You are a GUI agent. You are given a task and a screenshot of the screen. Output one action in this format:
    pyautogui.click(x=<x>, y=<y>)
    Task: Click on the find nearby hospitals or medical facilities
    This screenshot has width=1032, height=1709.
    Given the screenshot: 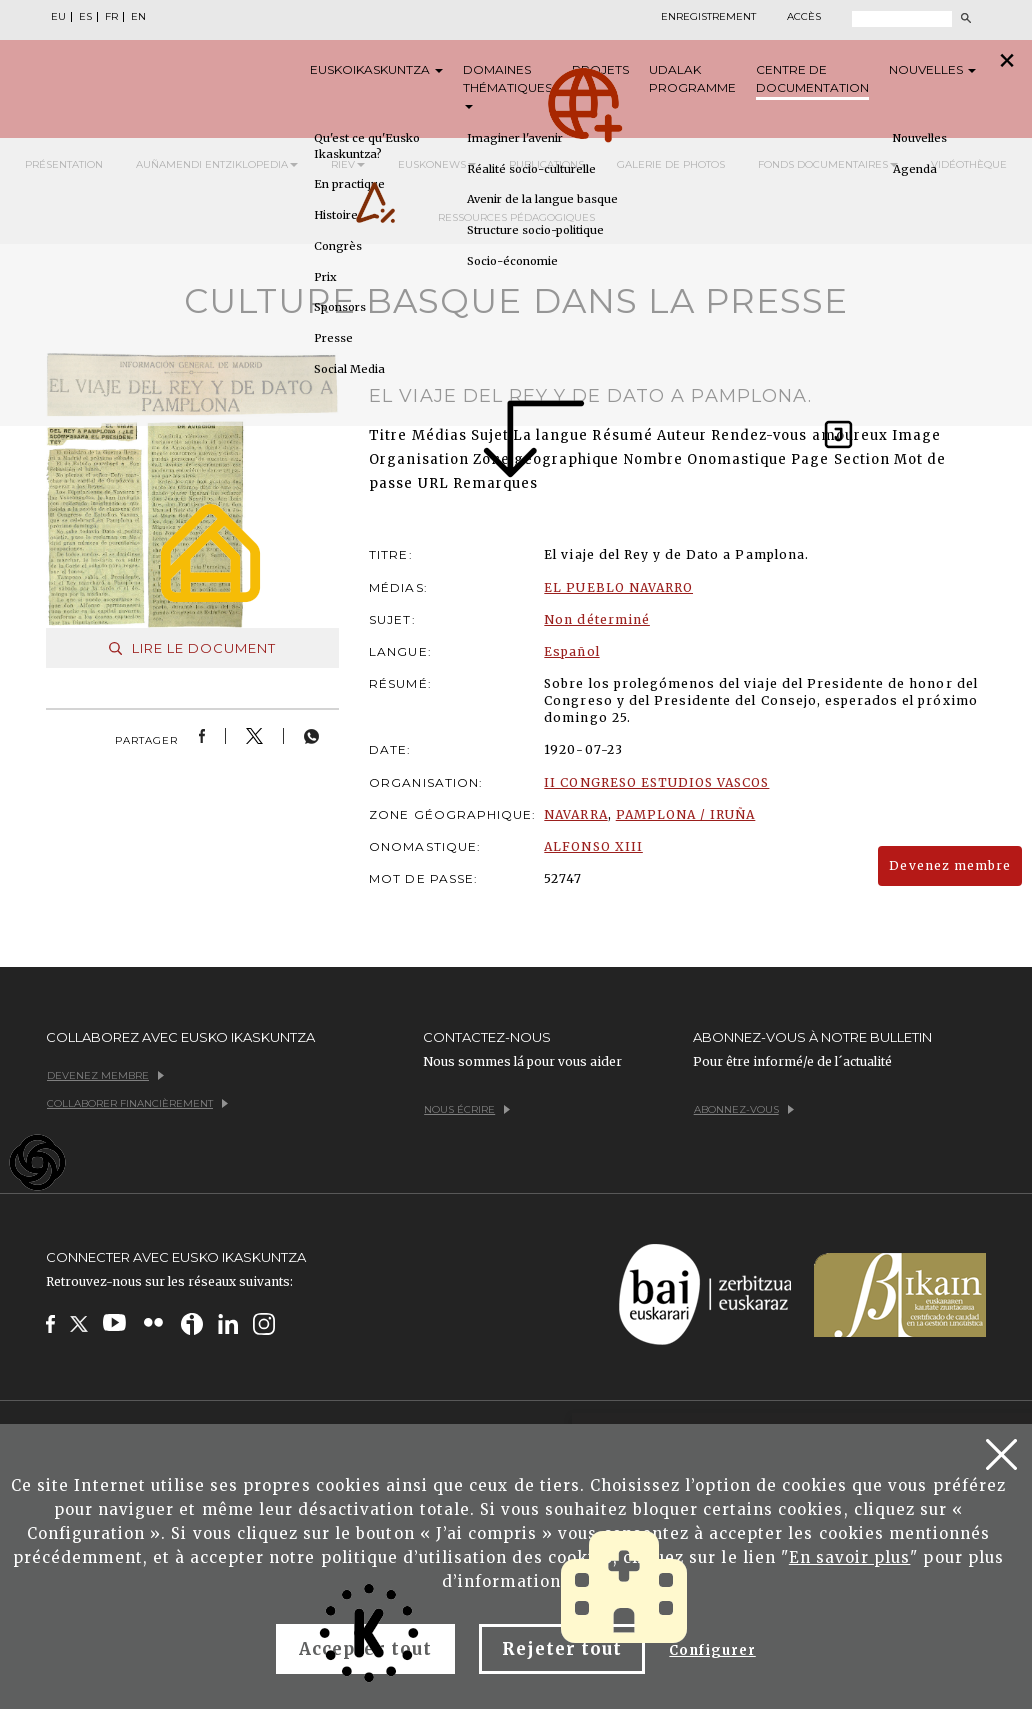 What is the action you would take?
    pyautogui.click(x=624, y=1587)
    